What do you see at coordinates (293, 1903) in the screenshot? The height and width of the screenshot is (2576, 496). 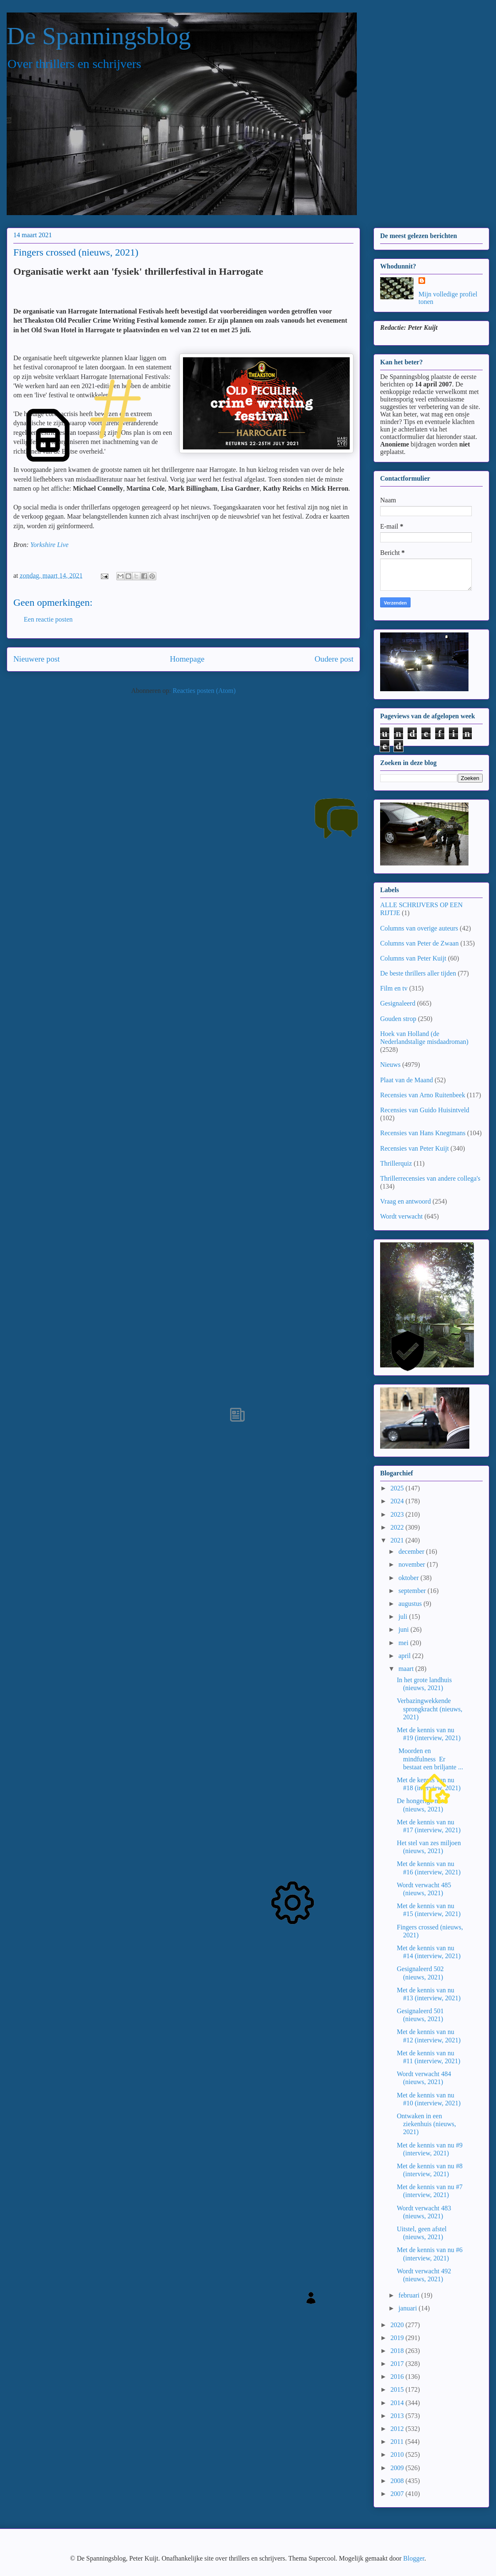 I see `access settings or preferences` at bounding box center [293, 1903].